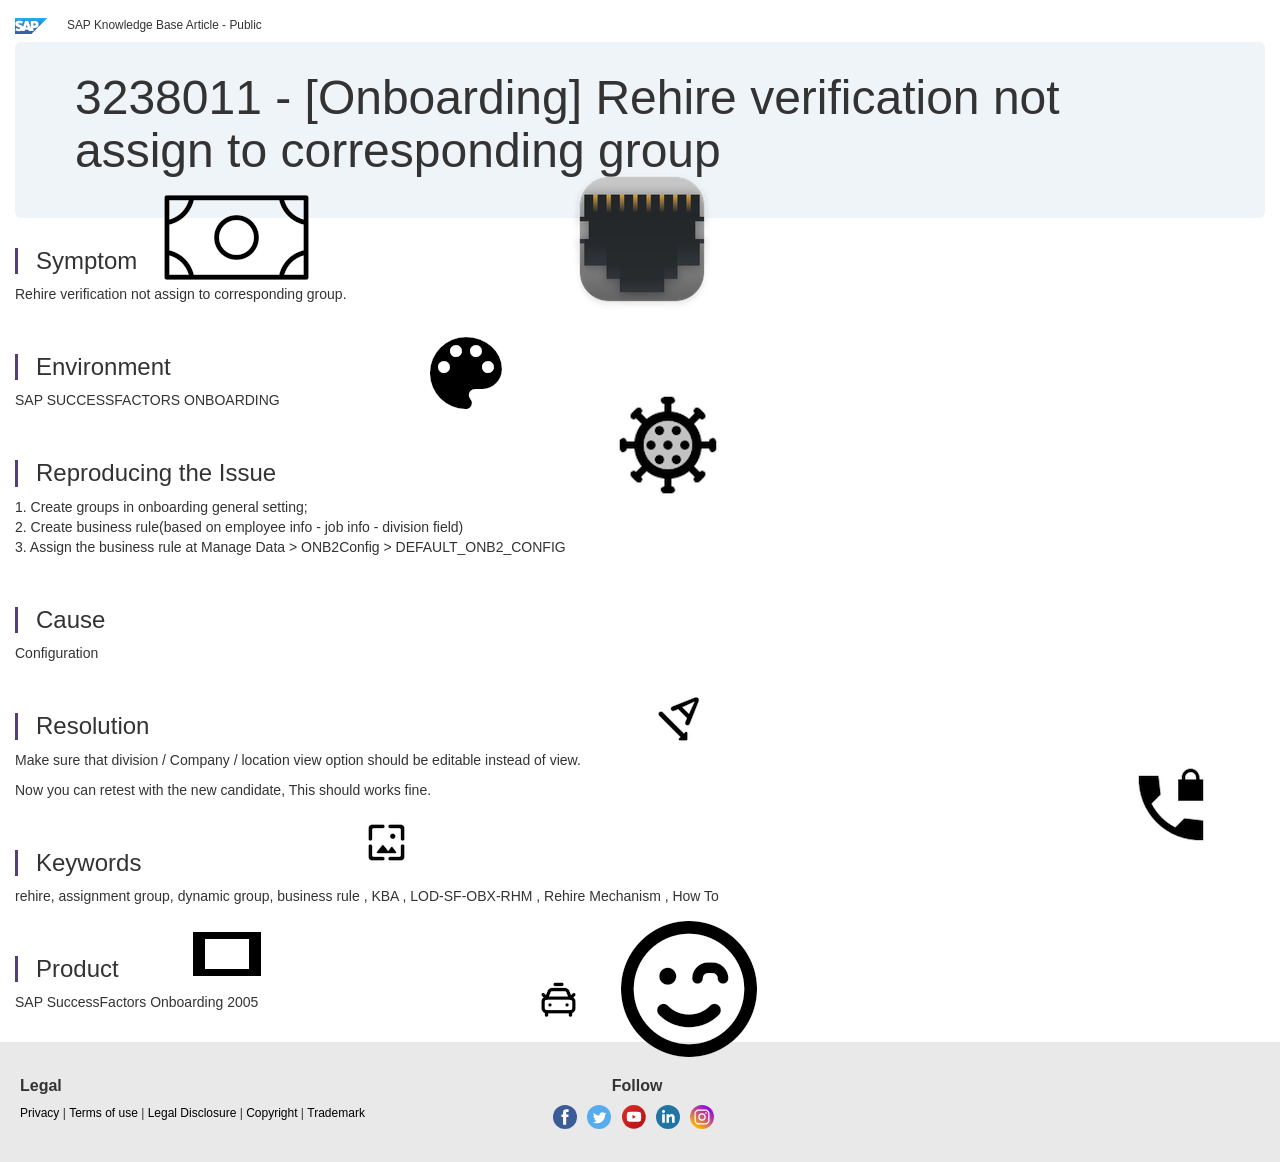  What do you see at coordinates (227, 954) in the screenshot?
I see `switch device to landscape orientation` at bounding box center [227, 954].